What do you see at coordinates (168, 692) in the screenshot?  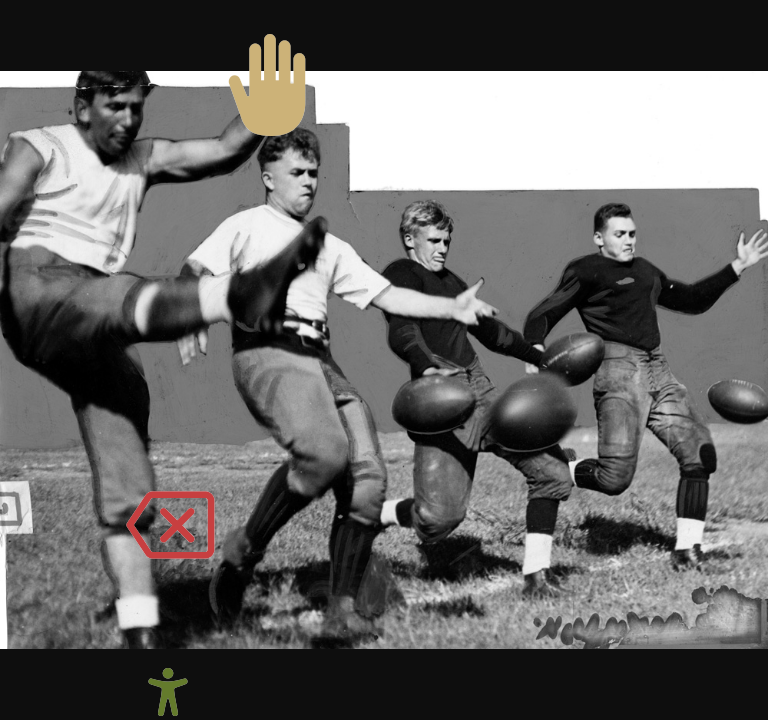 I see `access accessibility settings` at bounding box center [168, 692].